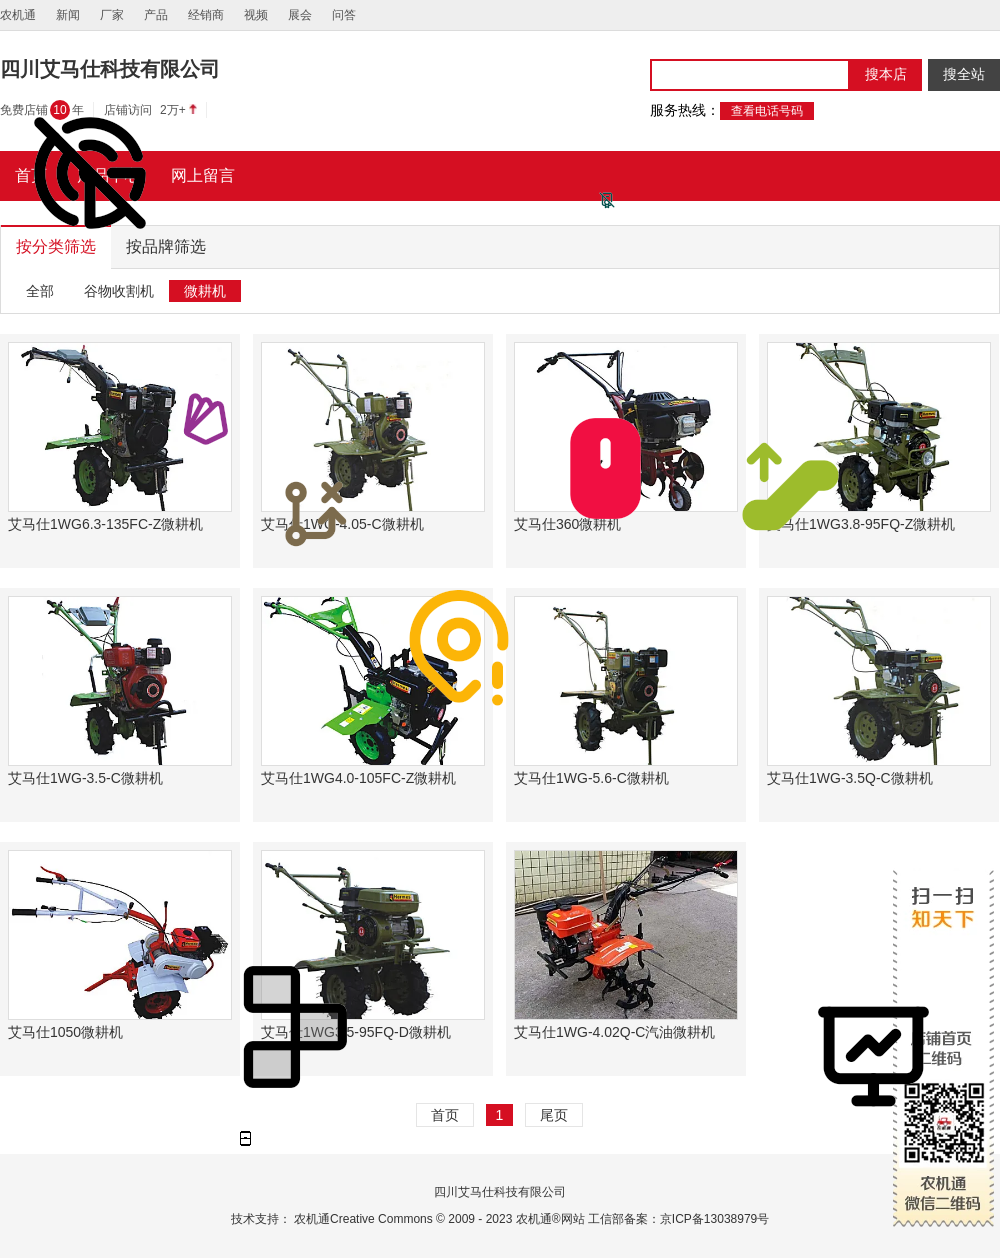 This screenshot has height=1258, width=1000. Describe the element at coordinates (790, 486) in the screenshot. I see `escalator going up` at that location.